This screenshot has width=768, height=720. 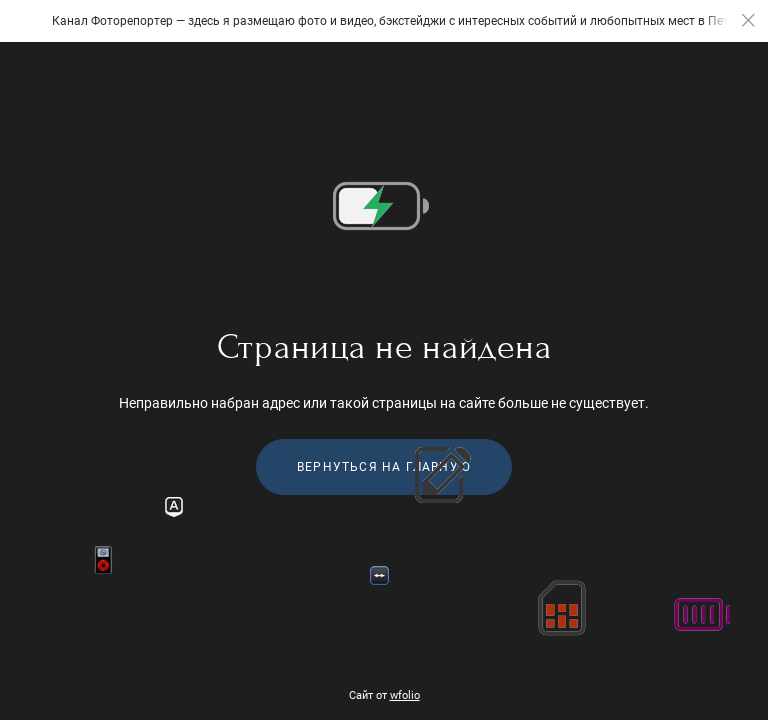 I want to click on indicates battery is fully charged, so click(x=701, y=614).